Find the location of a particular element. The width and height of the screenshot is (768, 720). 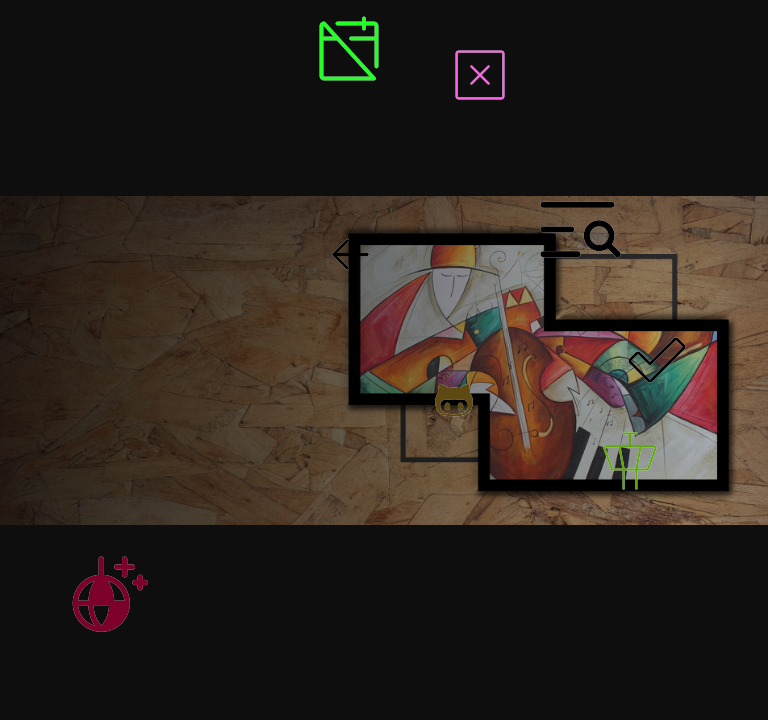

view GitHub profile or repository is located at coordinates (454, 400).